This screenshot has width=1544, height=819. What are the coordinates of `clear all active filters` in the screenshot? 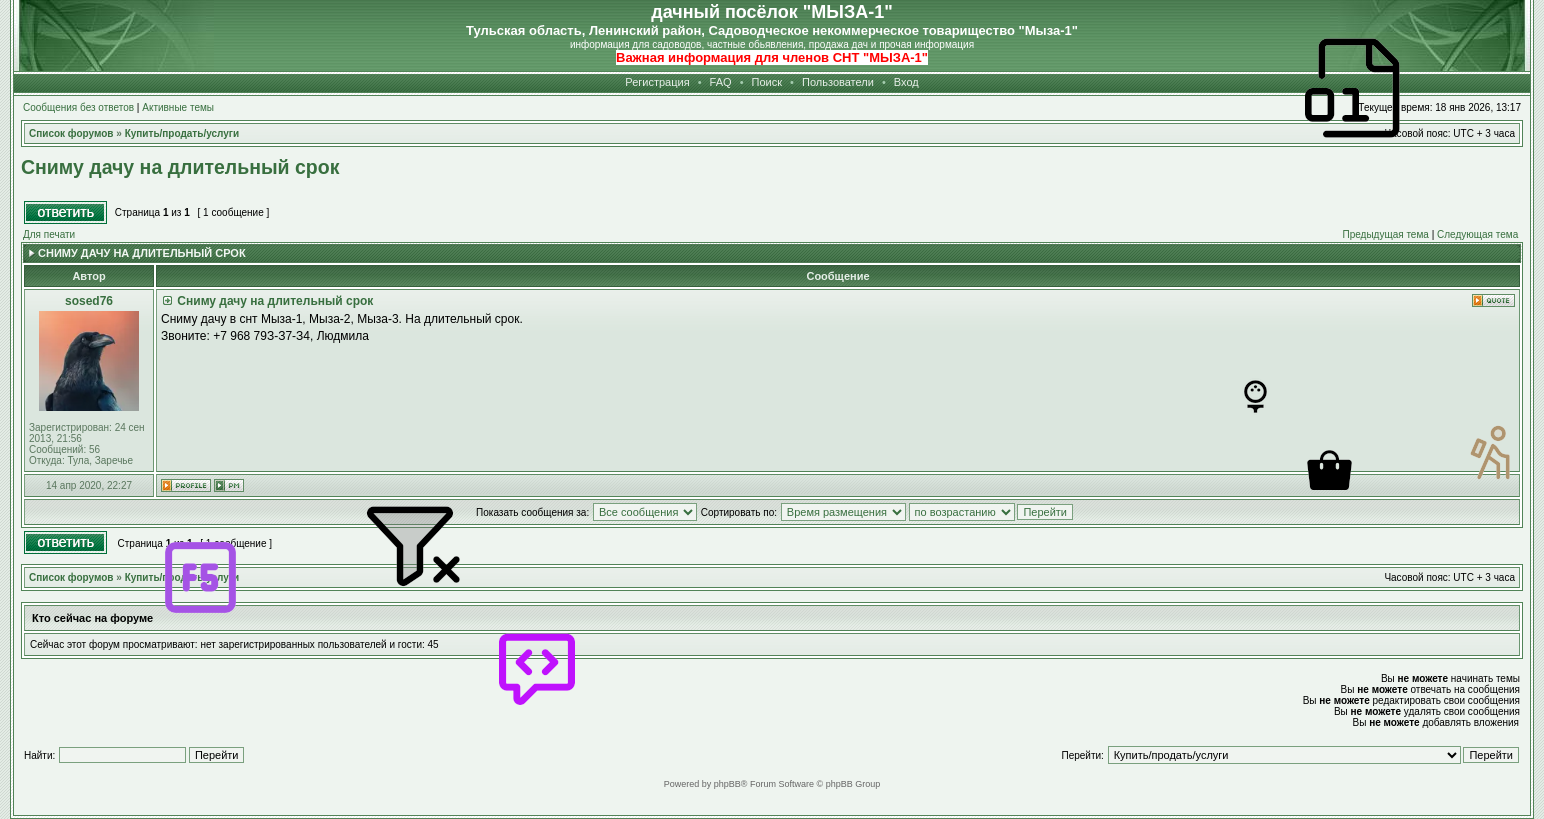 It's located at (410, 543).